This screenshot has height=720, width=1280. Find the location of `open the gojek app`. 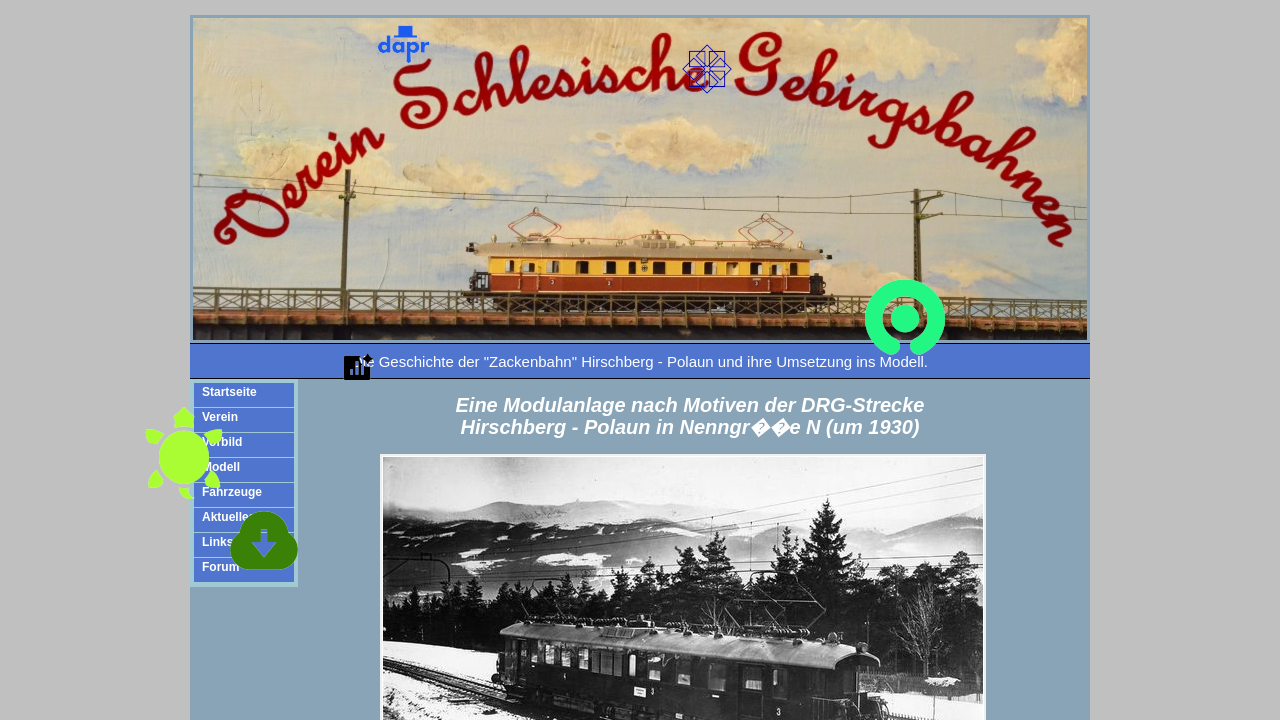

open the gojek app is located at coordinates (905, 317).